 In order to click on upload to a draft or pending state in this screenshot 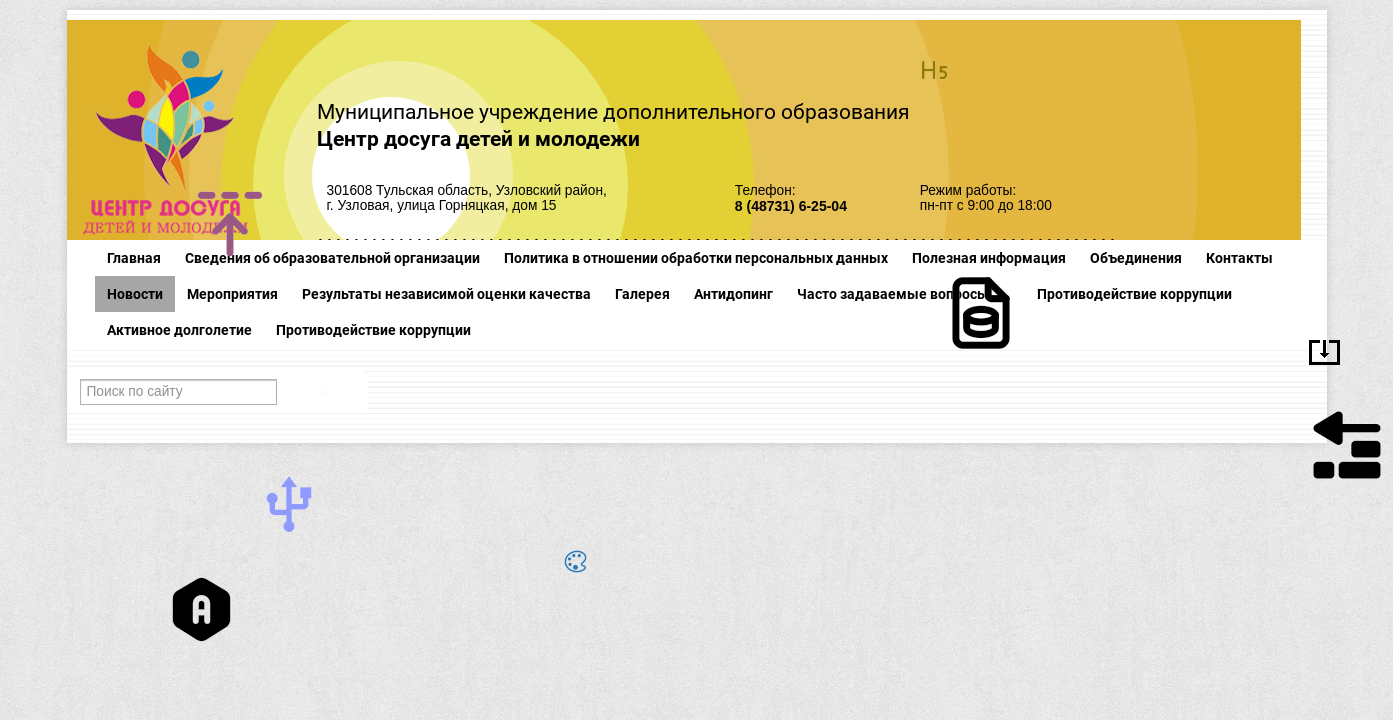, I will do `click(230, 224)`.